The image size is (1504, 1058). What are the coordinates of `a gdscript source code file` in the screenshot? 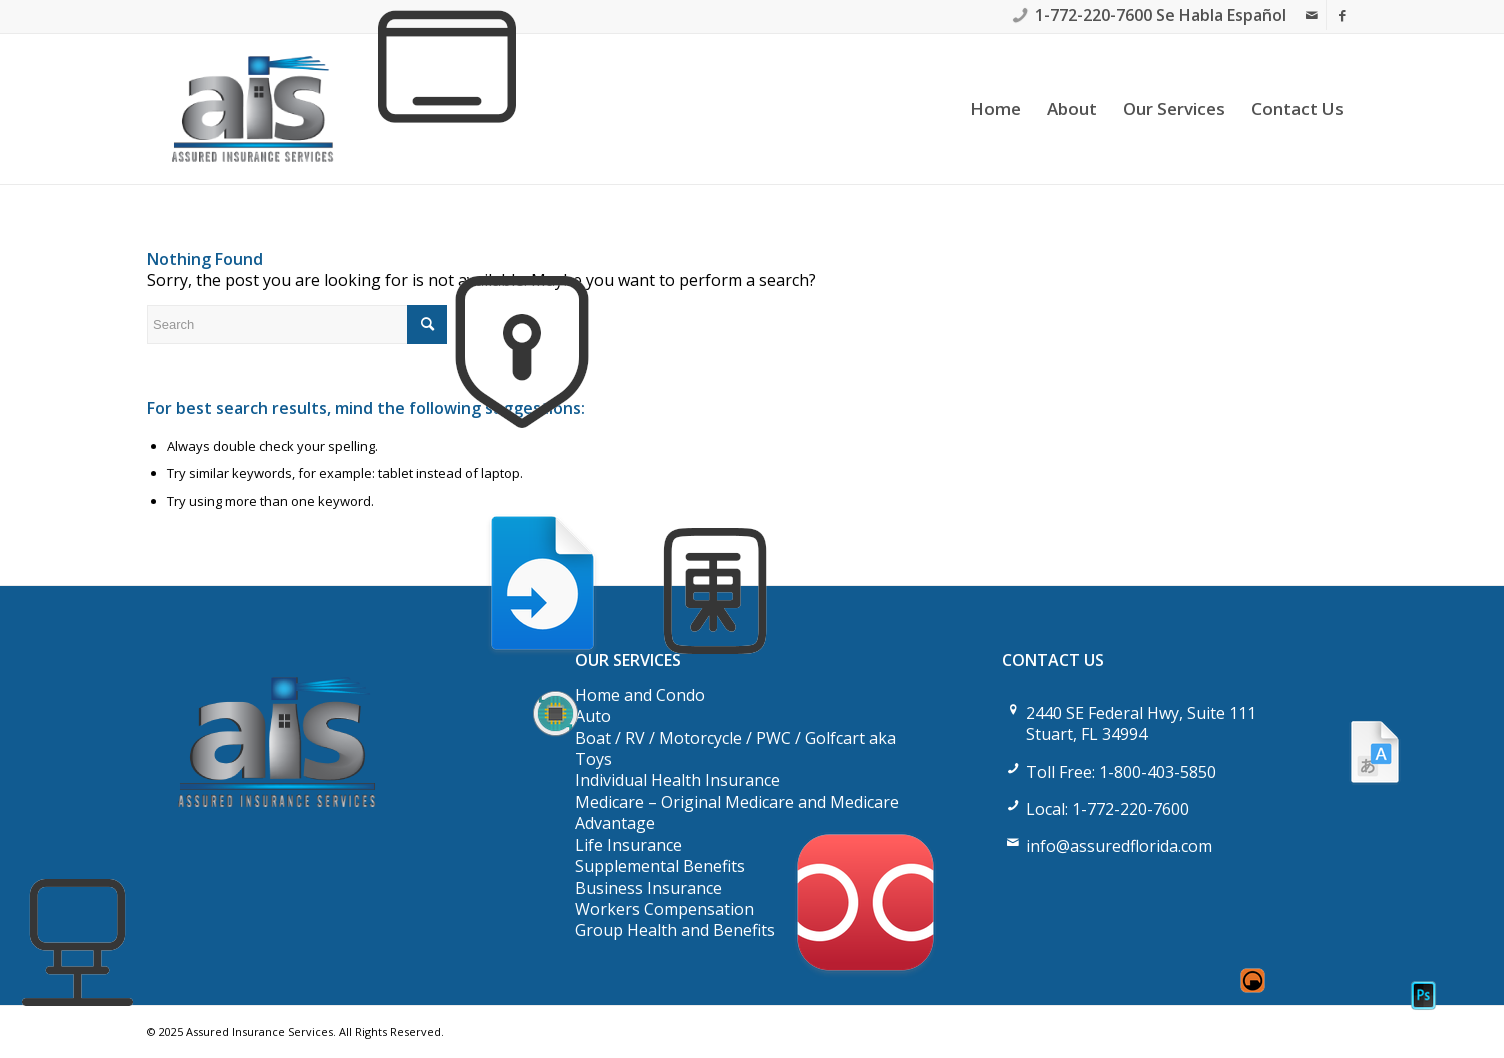 It's located at (542, 585).